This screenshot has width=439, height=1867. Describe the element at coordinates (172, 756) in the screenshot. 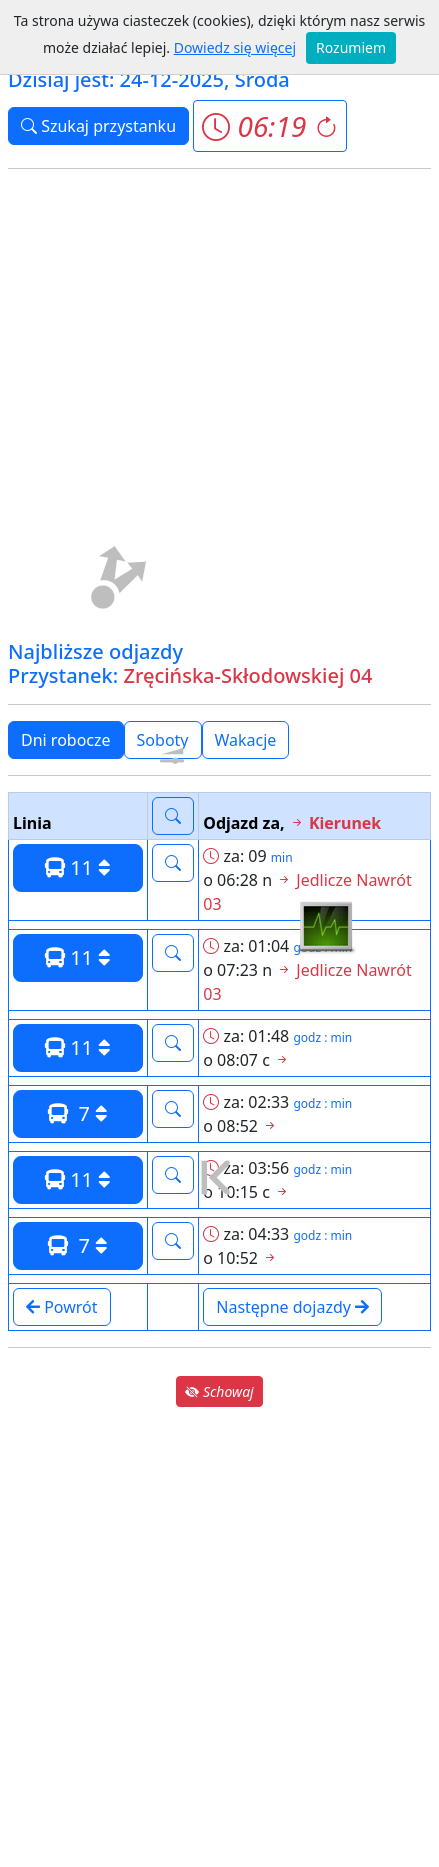

I see `adjust audio or speaker volume` at that location.